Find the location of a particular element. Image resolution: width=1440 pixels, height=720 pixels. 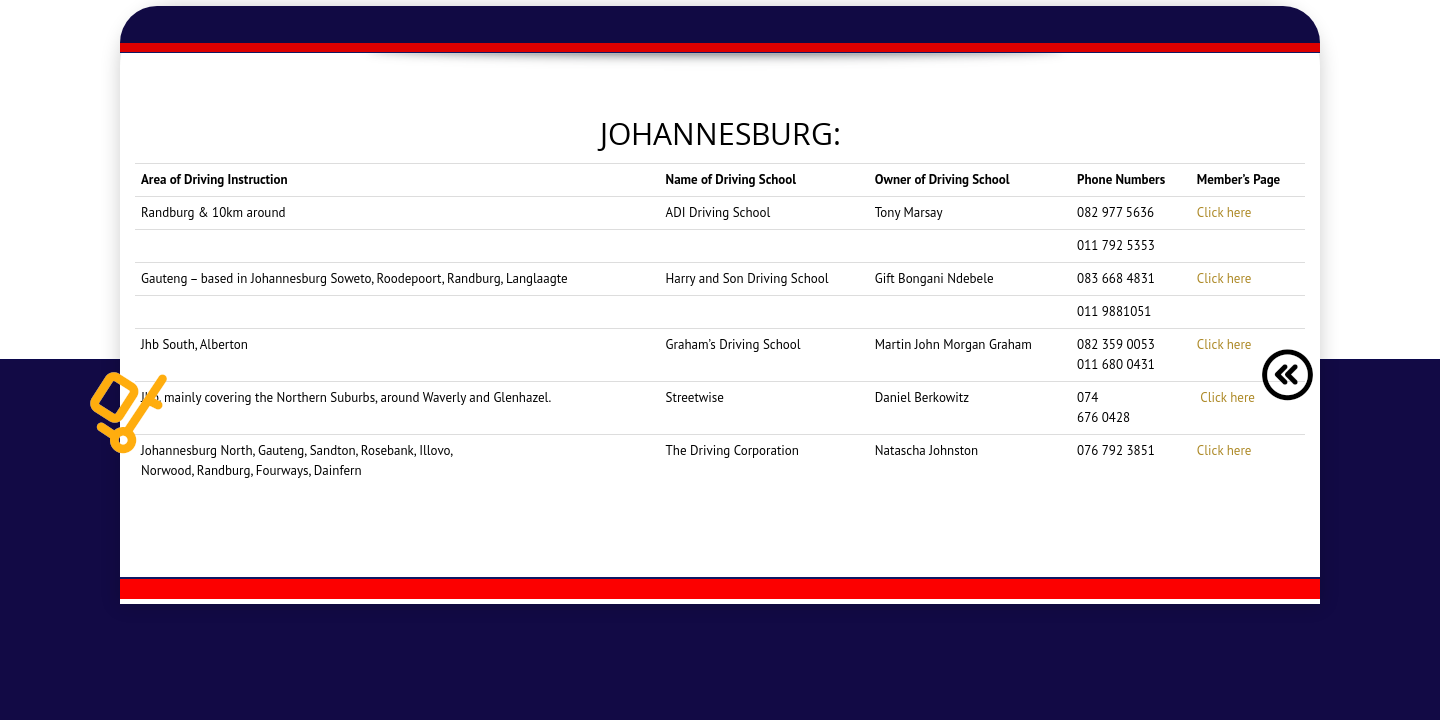

view your shopping cart is located at coordinates (127, 409).